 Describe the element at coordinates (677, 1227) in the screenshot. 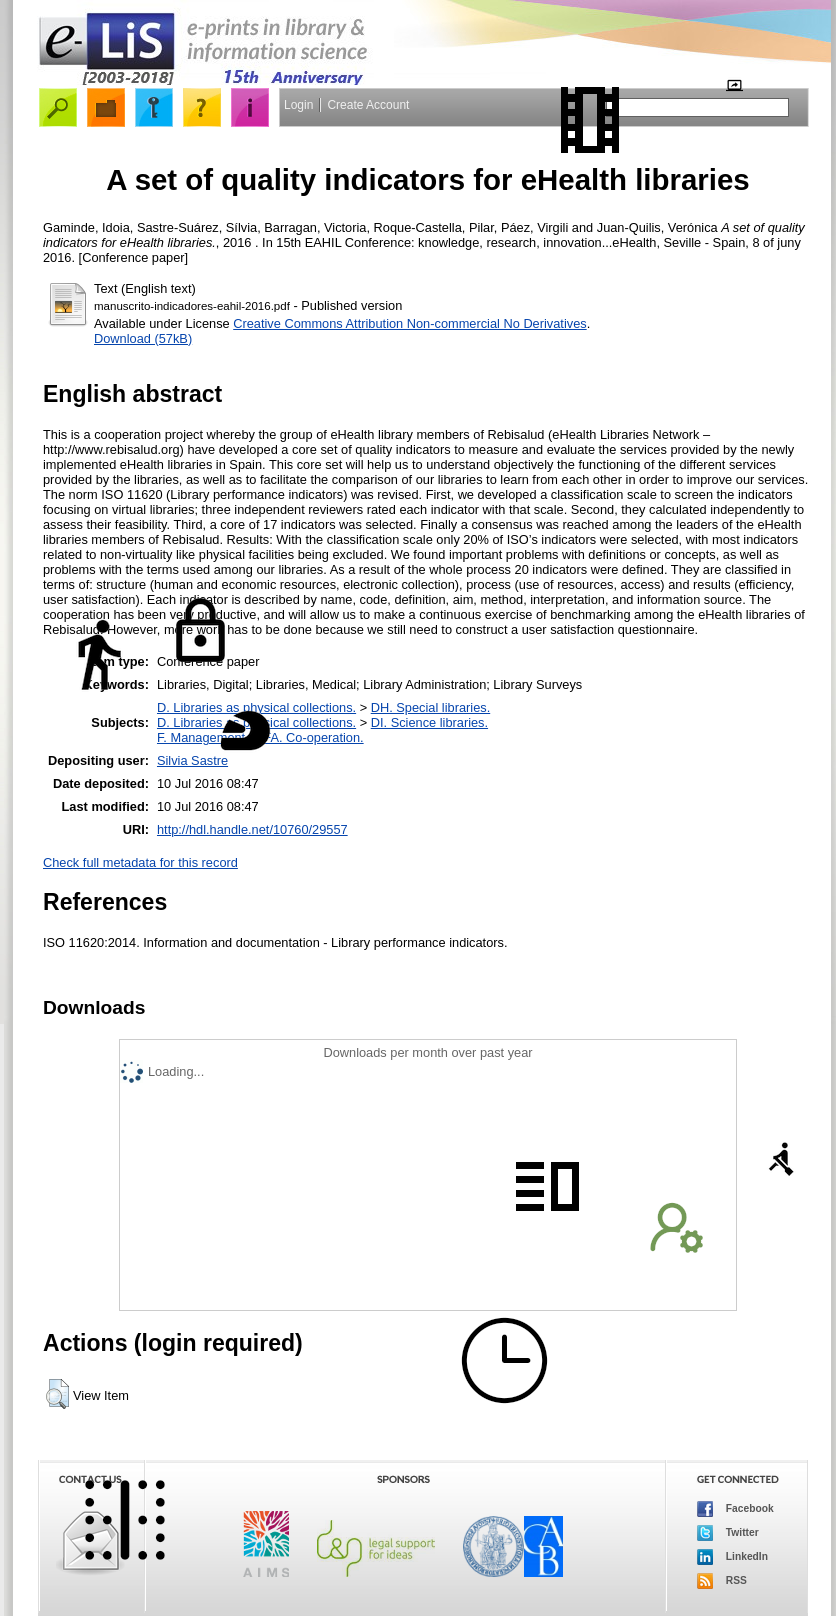

I see `access user account settings` at that location.